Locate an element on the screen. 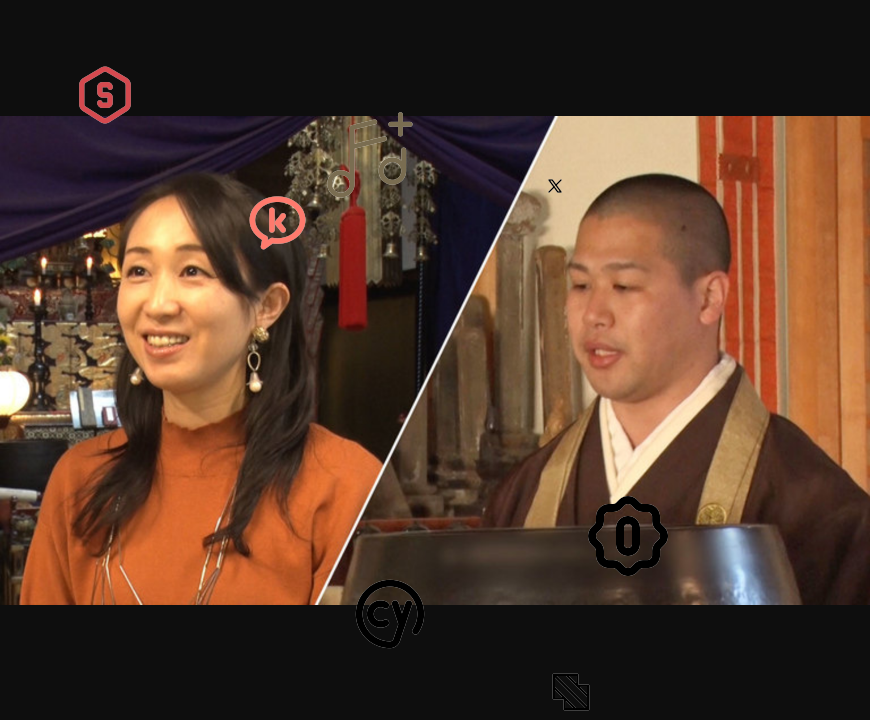  indicates a service or system status is located at coordinates (105, 95).